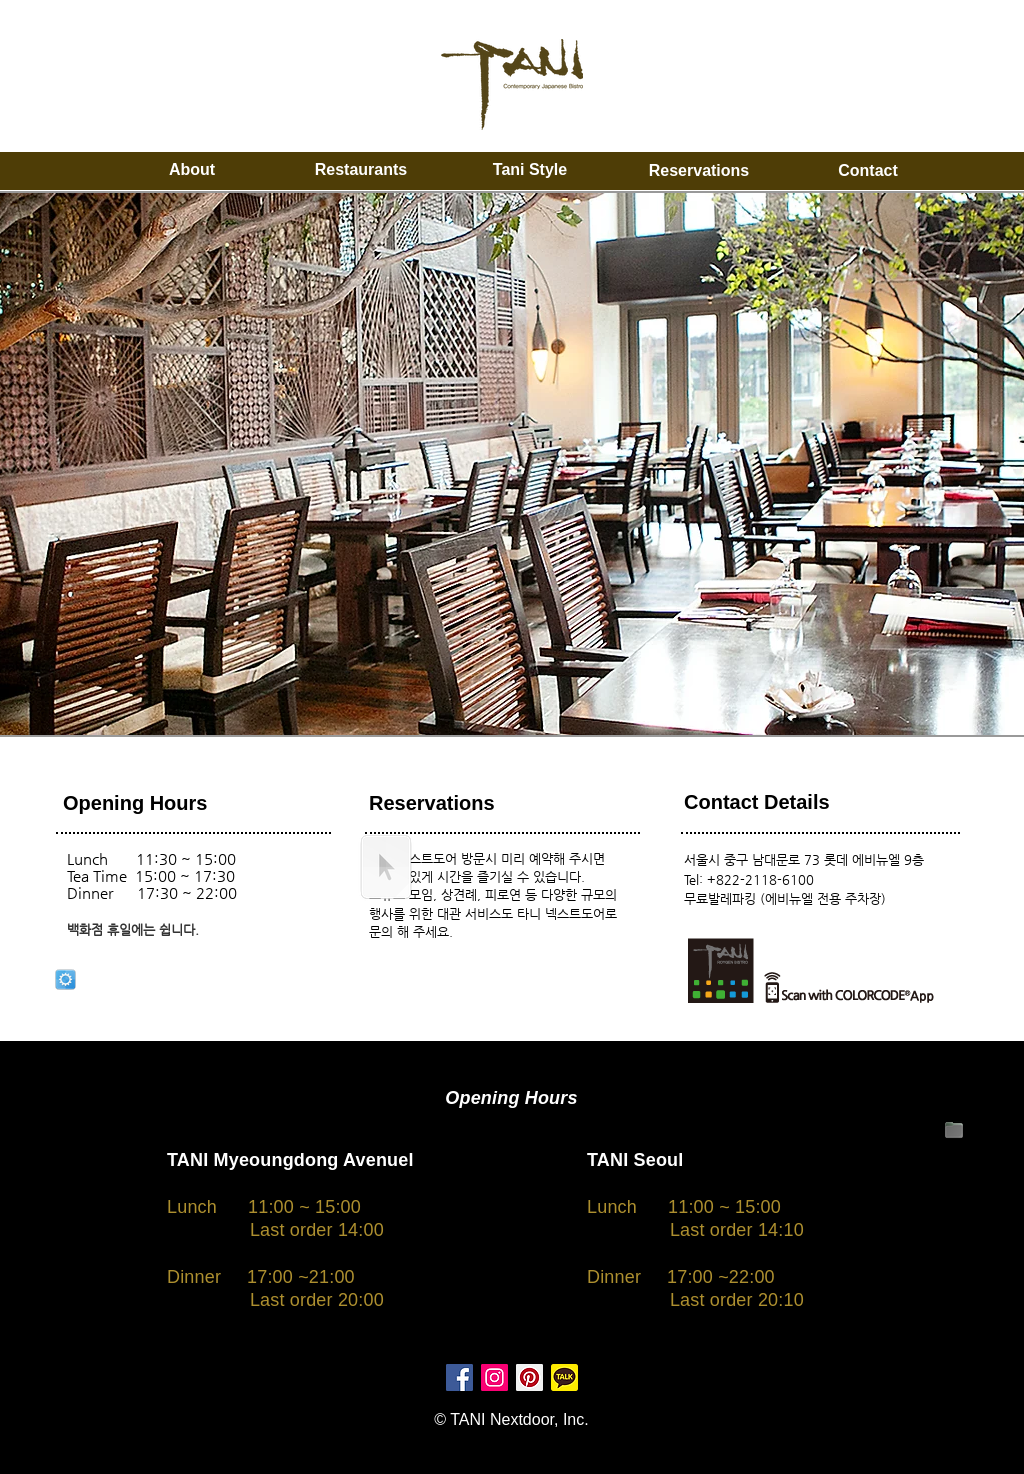 The height and width of the screenshot is (1474, 1024). I want to click on cursor image file type, so click(386, 867).